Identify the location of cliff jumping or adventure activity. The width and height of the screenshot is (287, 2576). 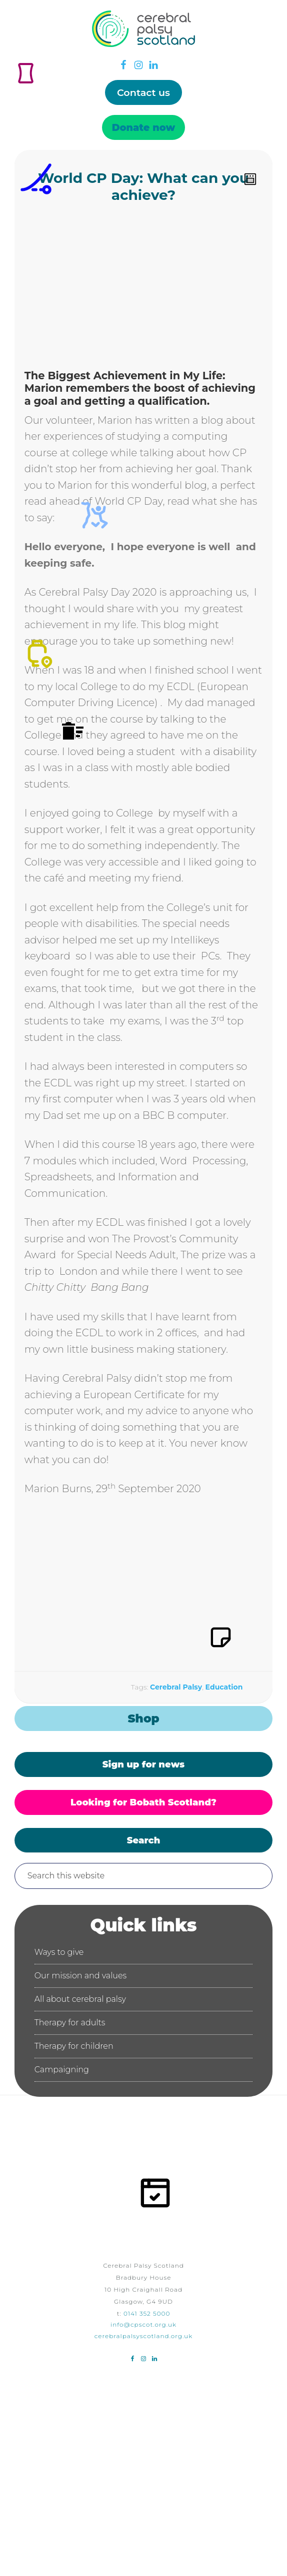
(94, 515).